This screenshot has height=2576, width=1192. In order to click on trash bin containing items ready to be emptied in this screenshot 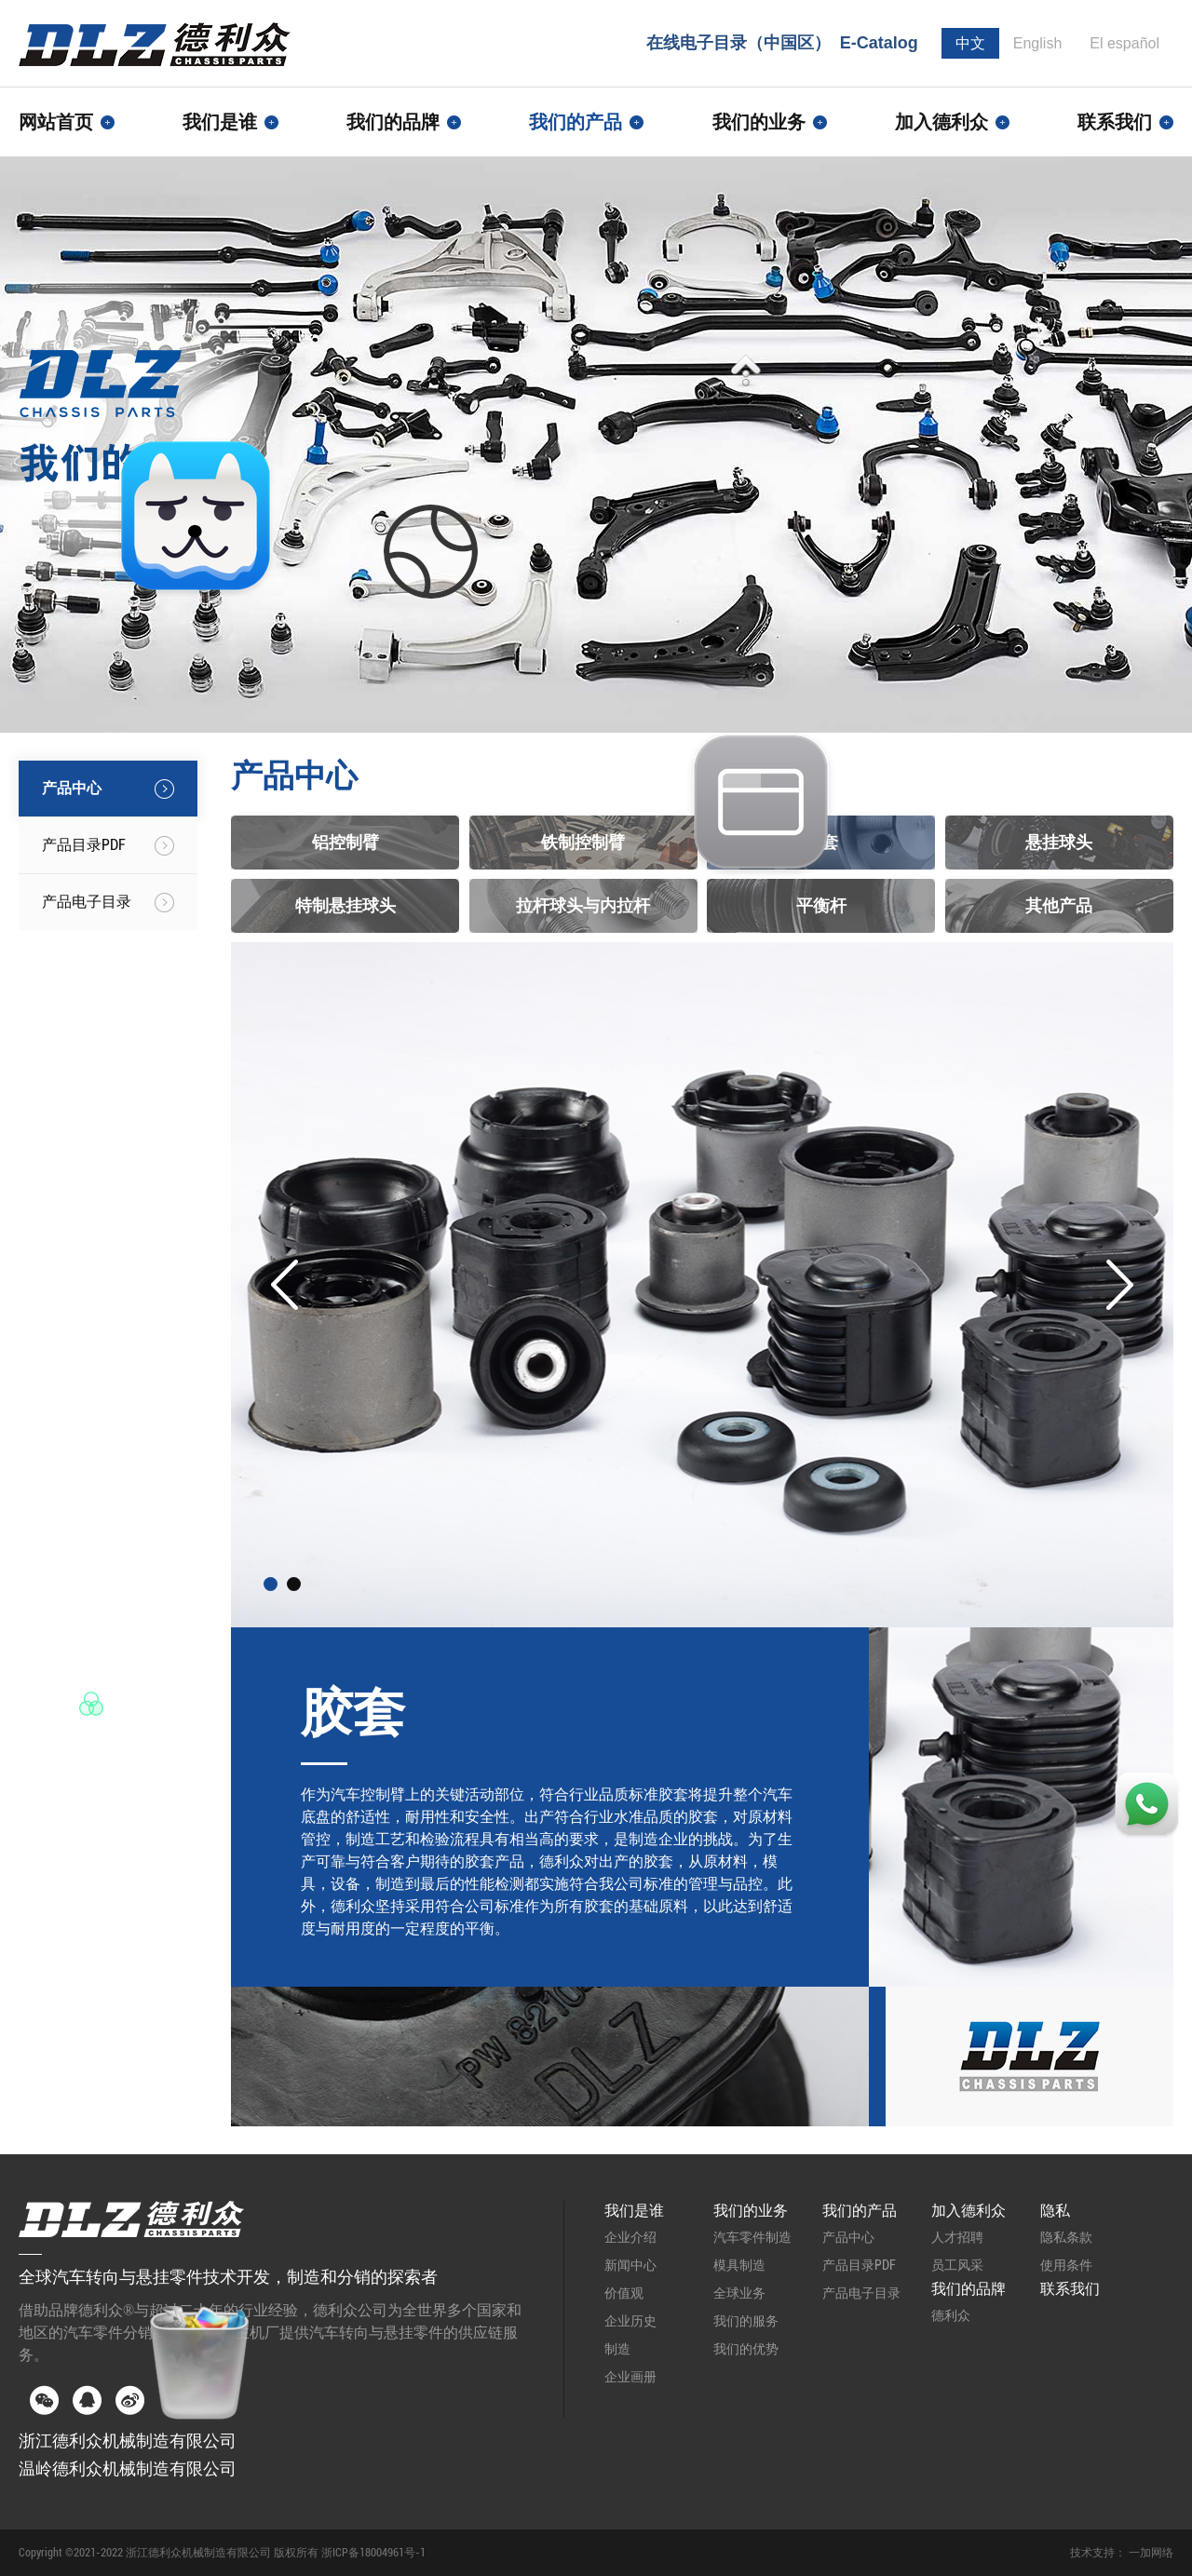, I will do `click(199, 2364)`.